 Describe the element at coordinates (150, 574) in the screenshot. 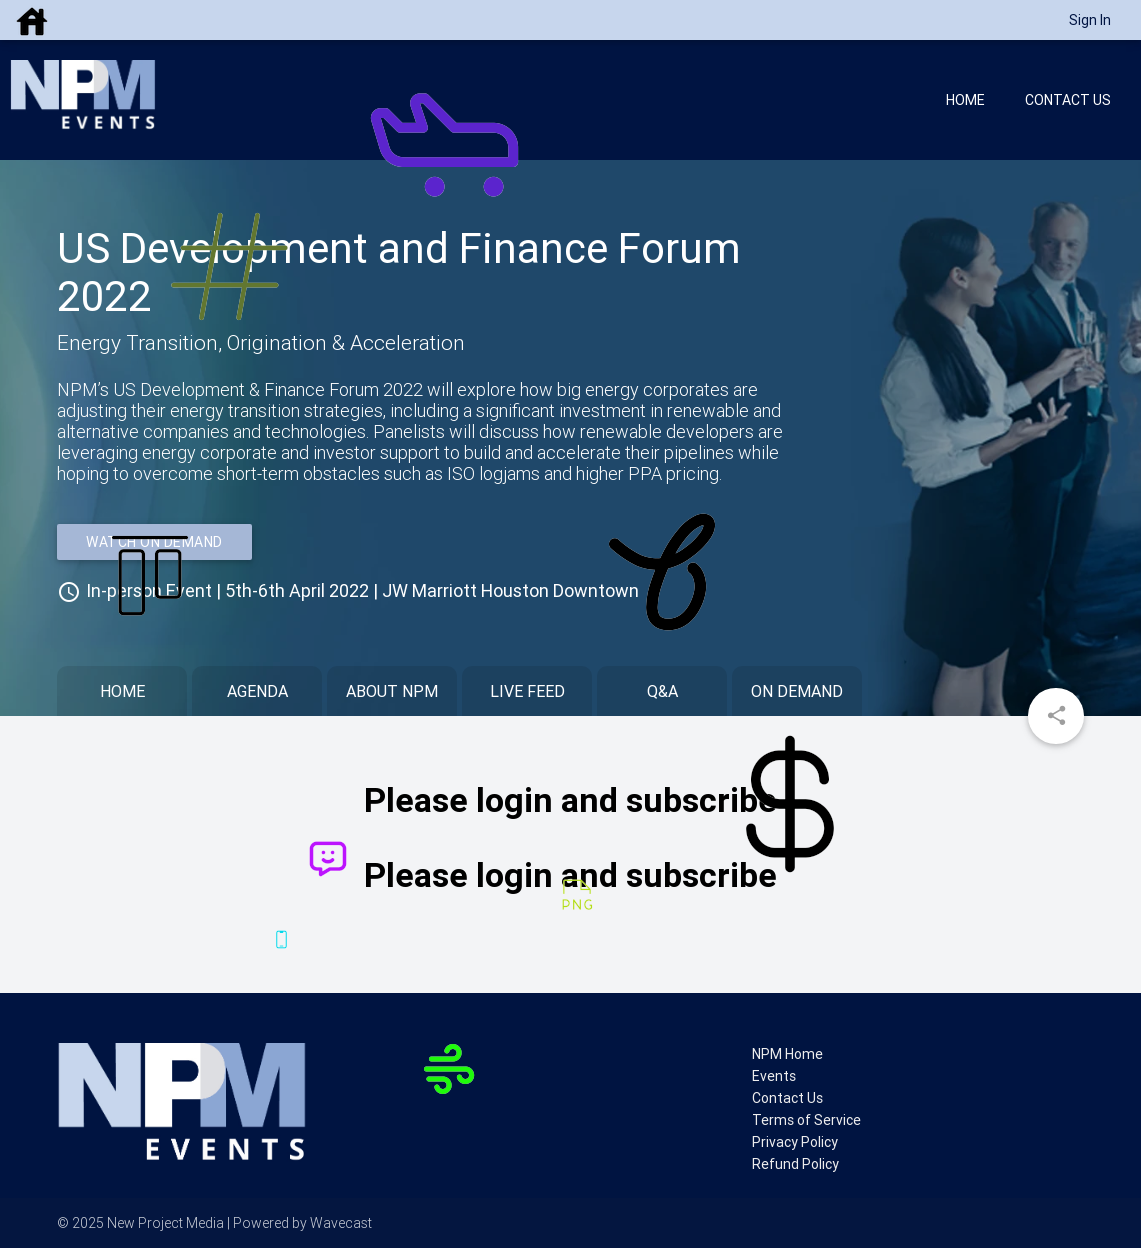

I see `align selected objects to the top edge` at that location.